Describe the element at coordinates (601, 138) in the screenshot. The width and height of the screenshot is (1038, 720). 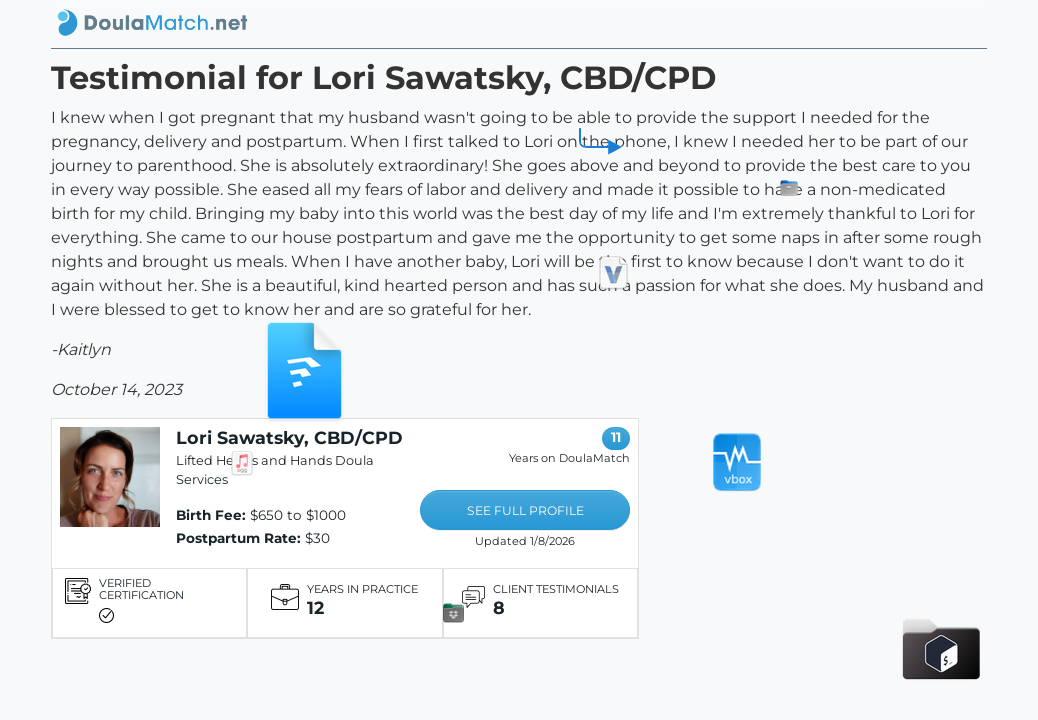
I see `forward an email message` at that location.